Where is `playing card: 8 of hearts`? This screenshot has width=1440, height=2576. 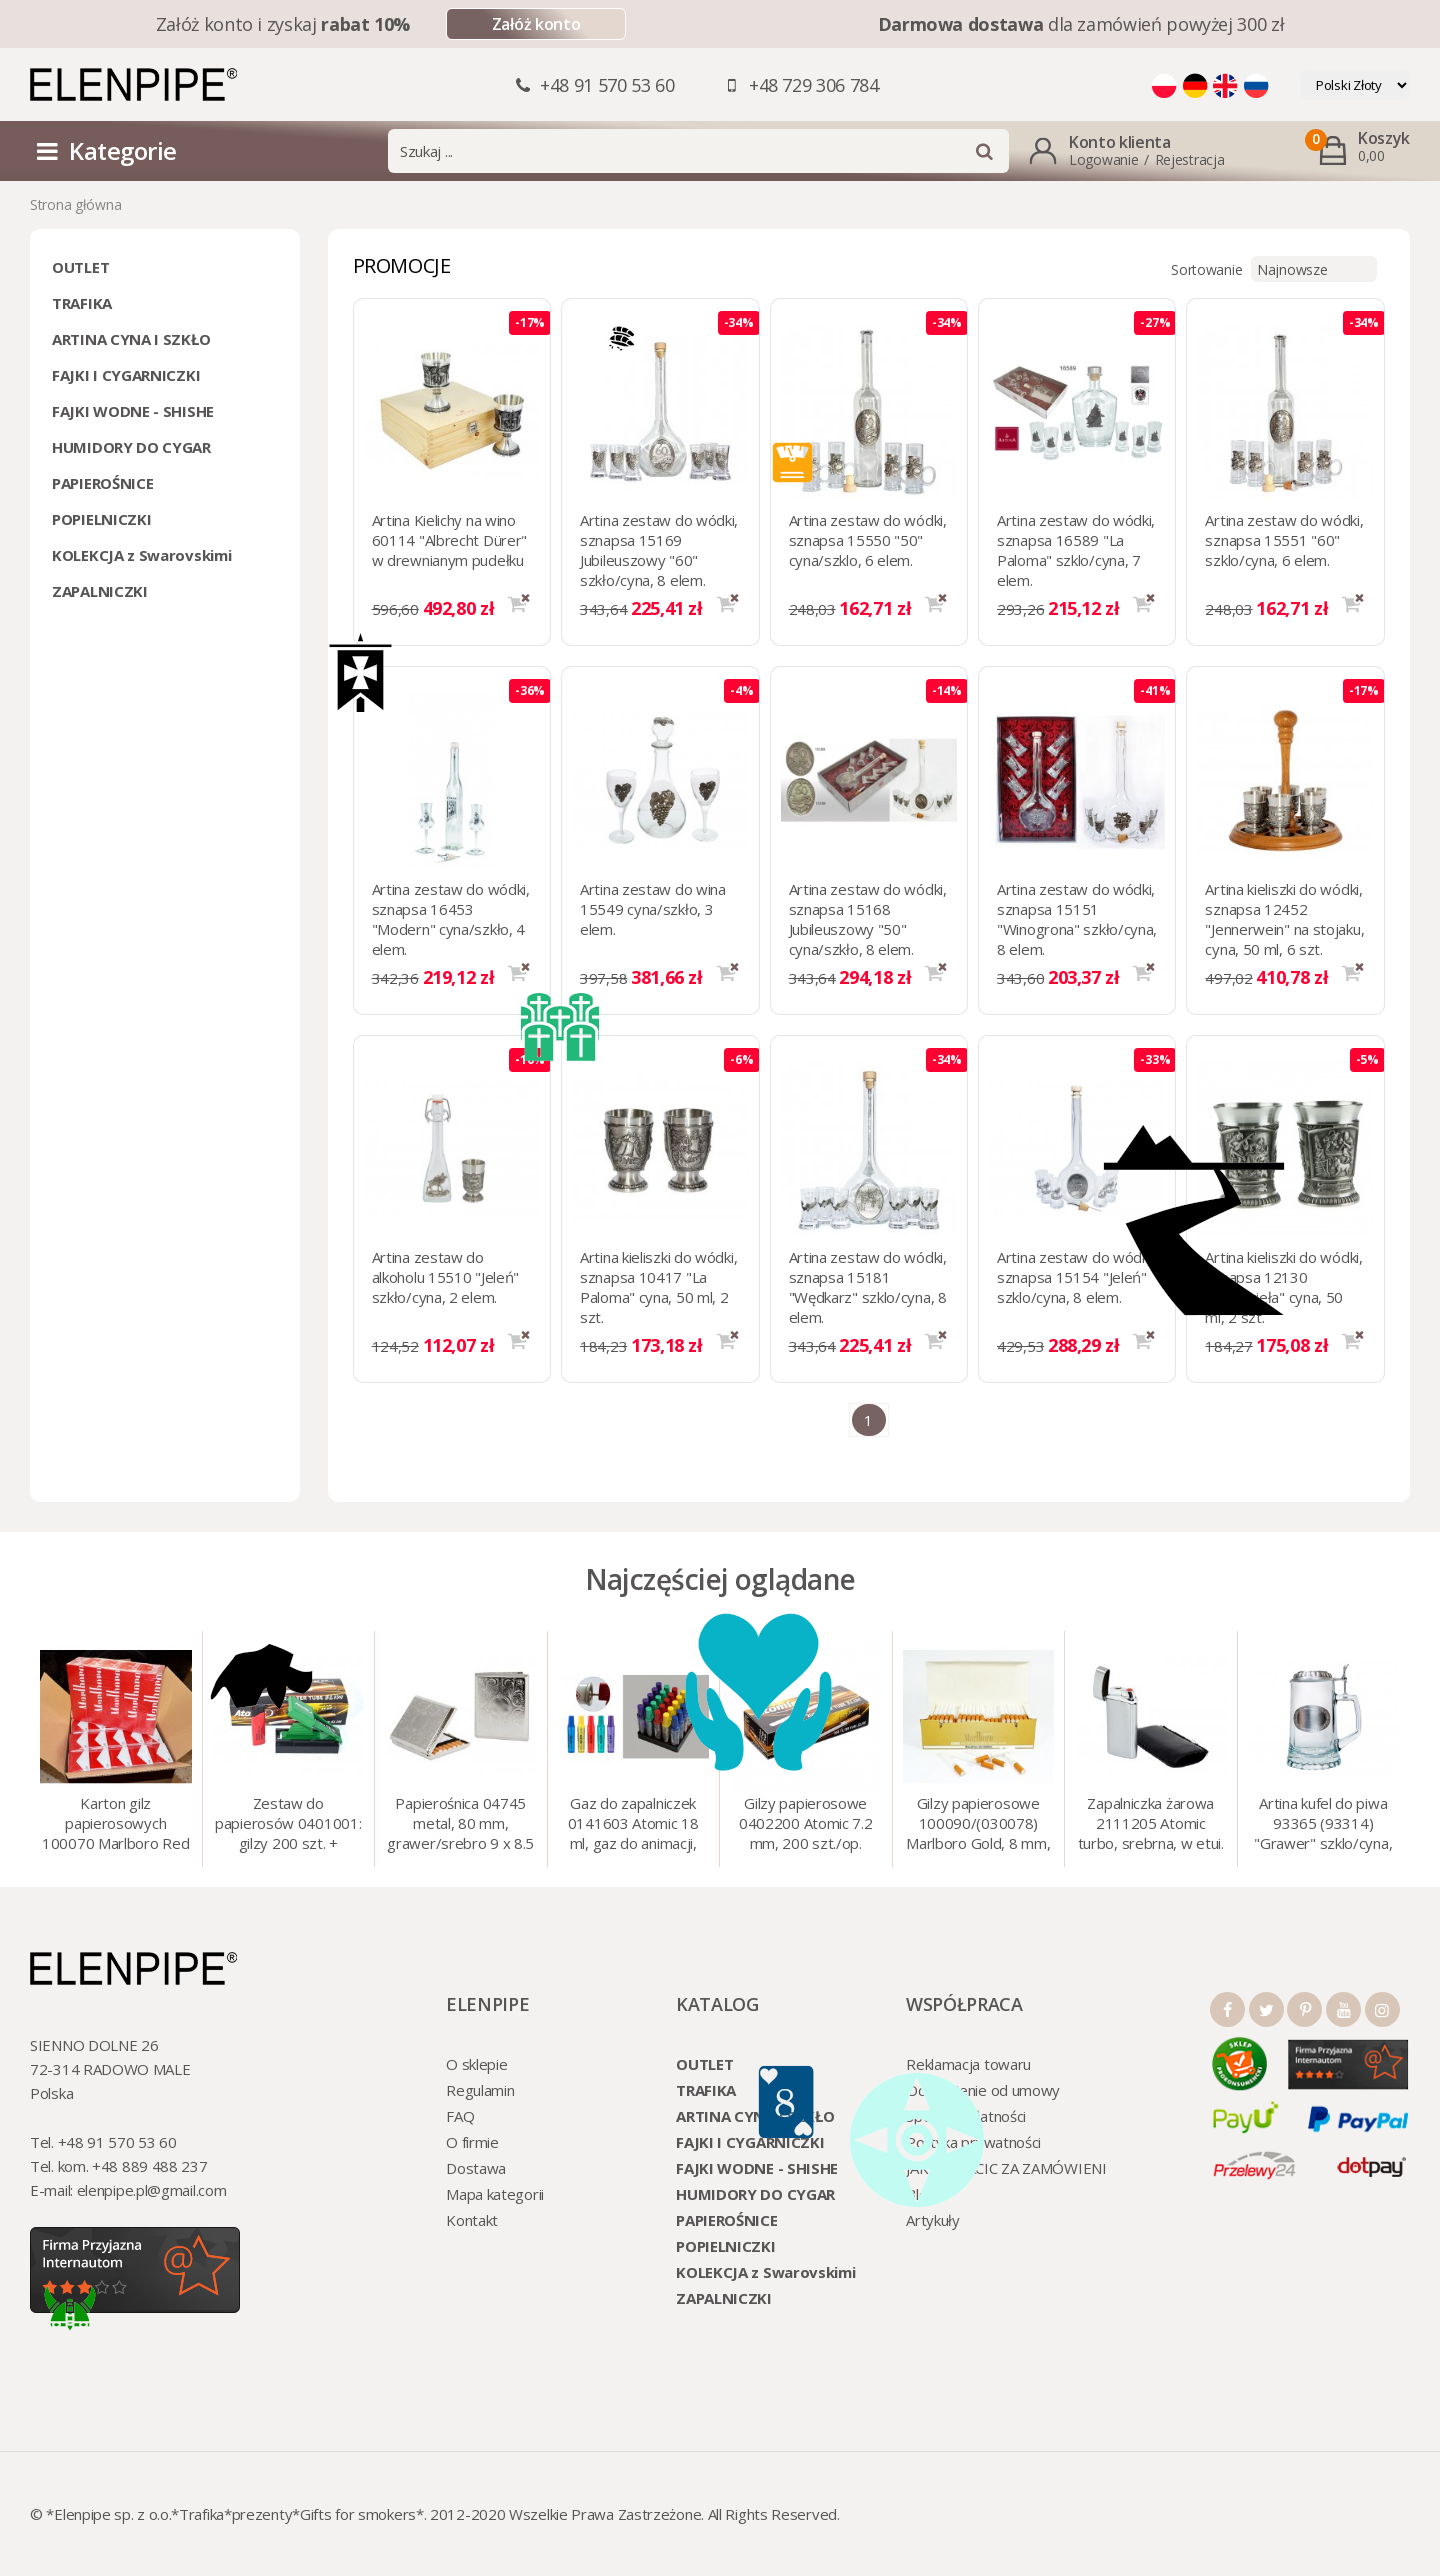
playing card: 8 of hearts is located at coordinates (786, 2102).